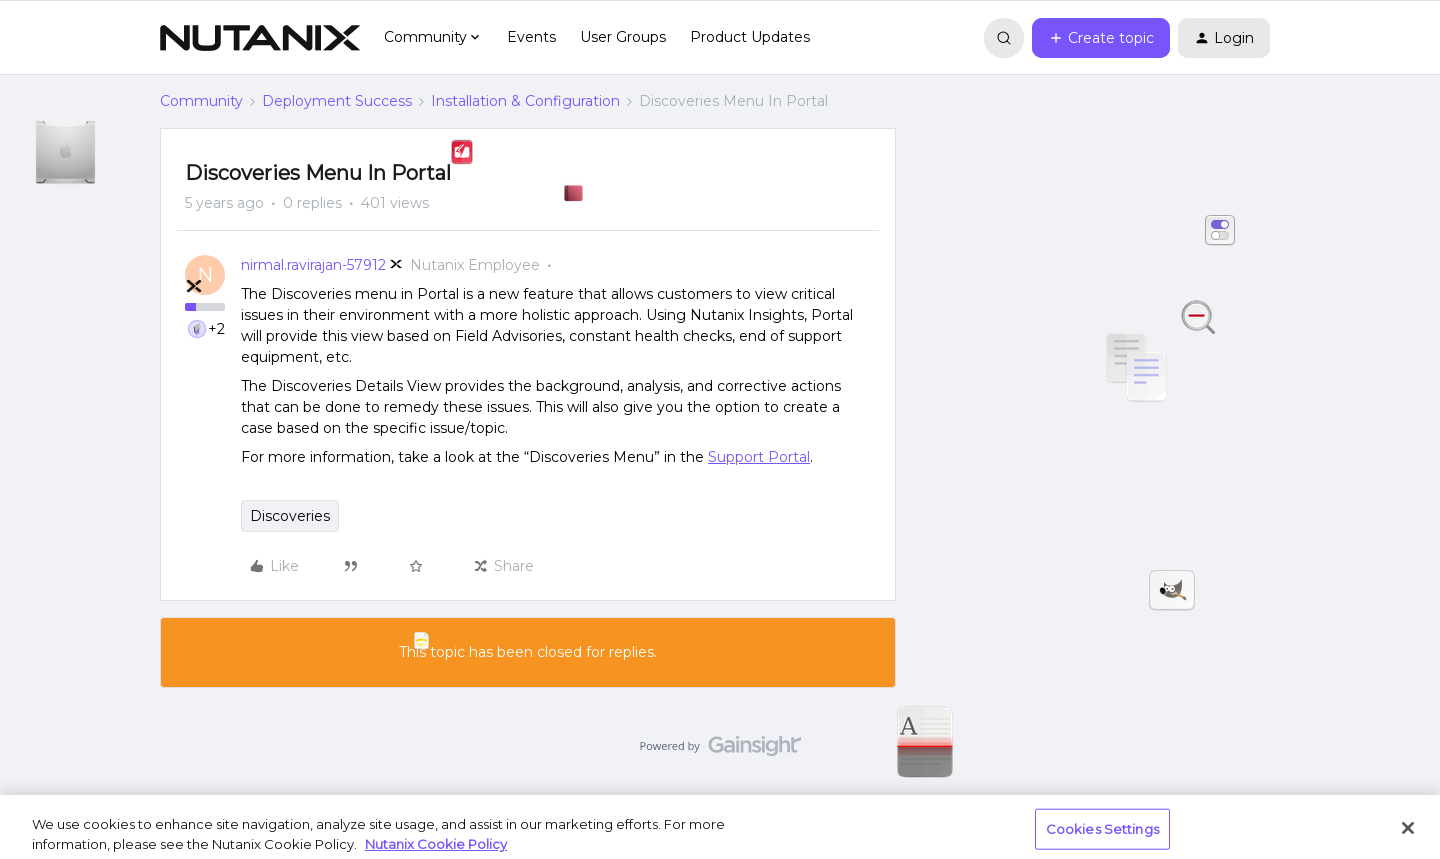 This screenshot has width=1440, height=859. What do you see at coordinates (1198, 317) in the screenshot?
I see `zoom out of the current view` at bounding box center [1198, 317].